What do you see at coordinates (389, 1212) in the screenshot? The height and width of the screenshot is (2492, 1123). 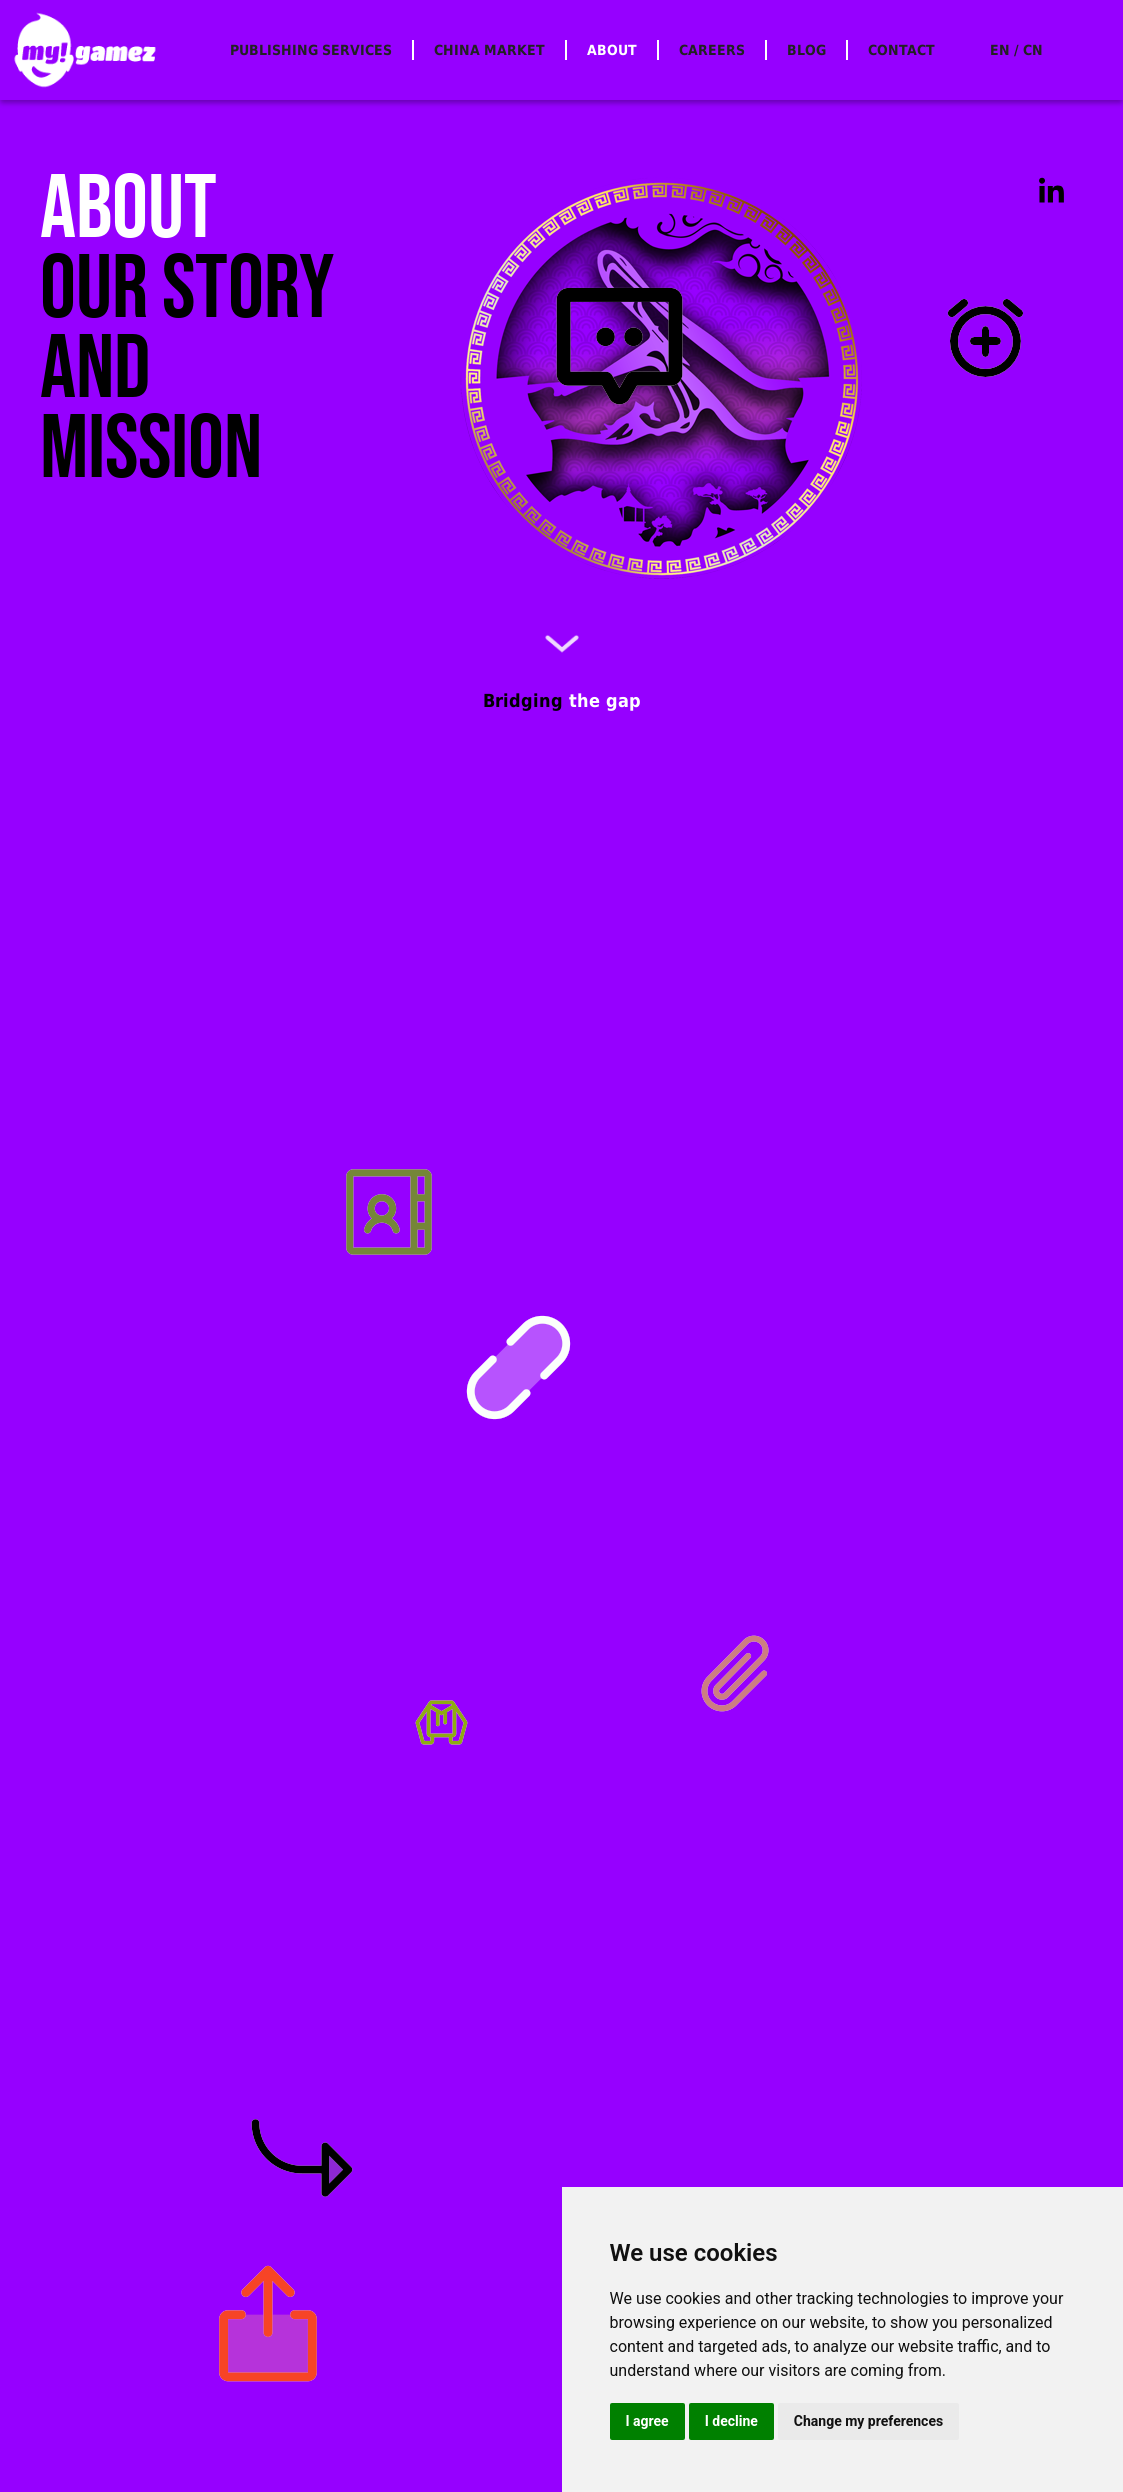 I see `open contacts or address book` at bounding box center [389, 1212].